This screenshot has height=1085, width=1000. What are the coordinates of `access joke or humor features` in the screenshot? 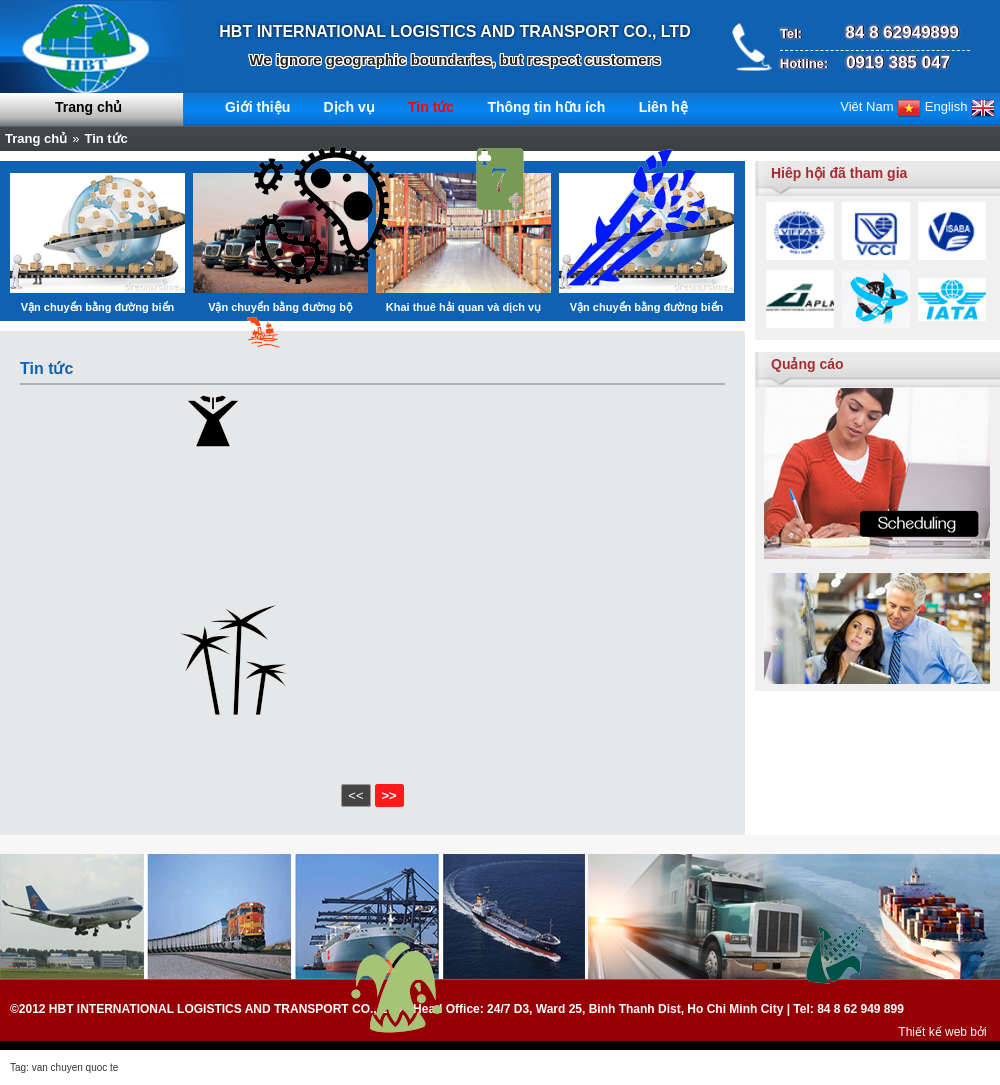 It's located at (396, 987).